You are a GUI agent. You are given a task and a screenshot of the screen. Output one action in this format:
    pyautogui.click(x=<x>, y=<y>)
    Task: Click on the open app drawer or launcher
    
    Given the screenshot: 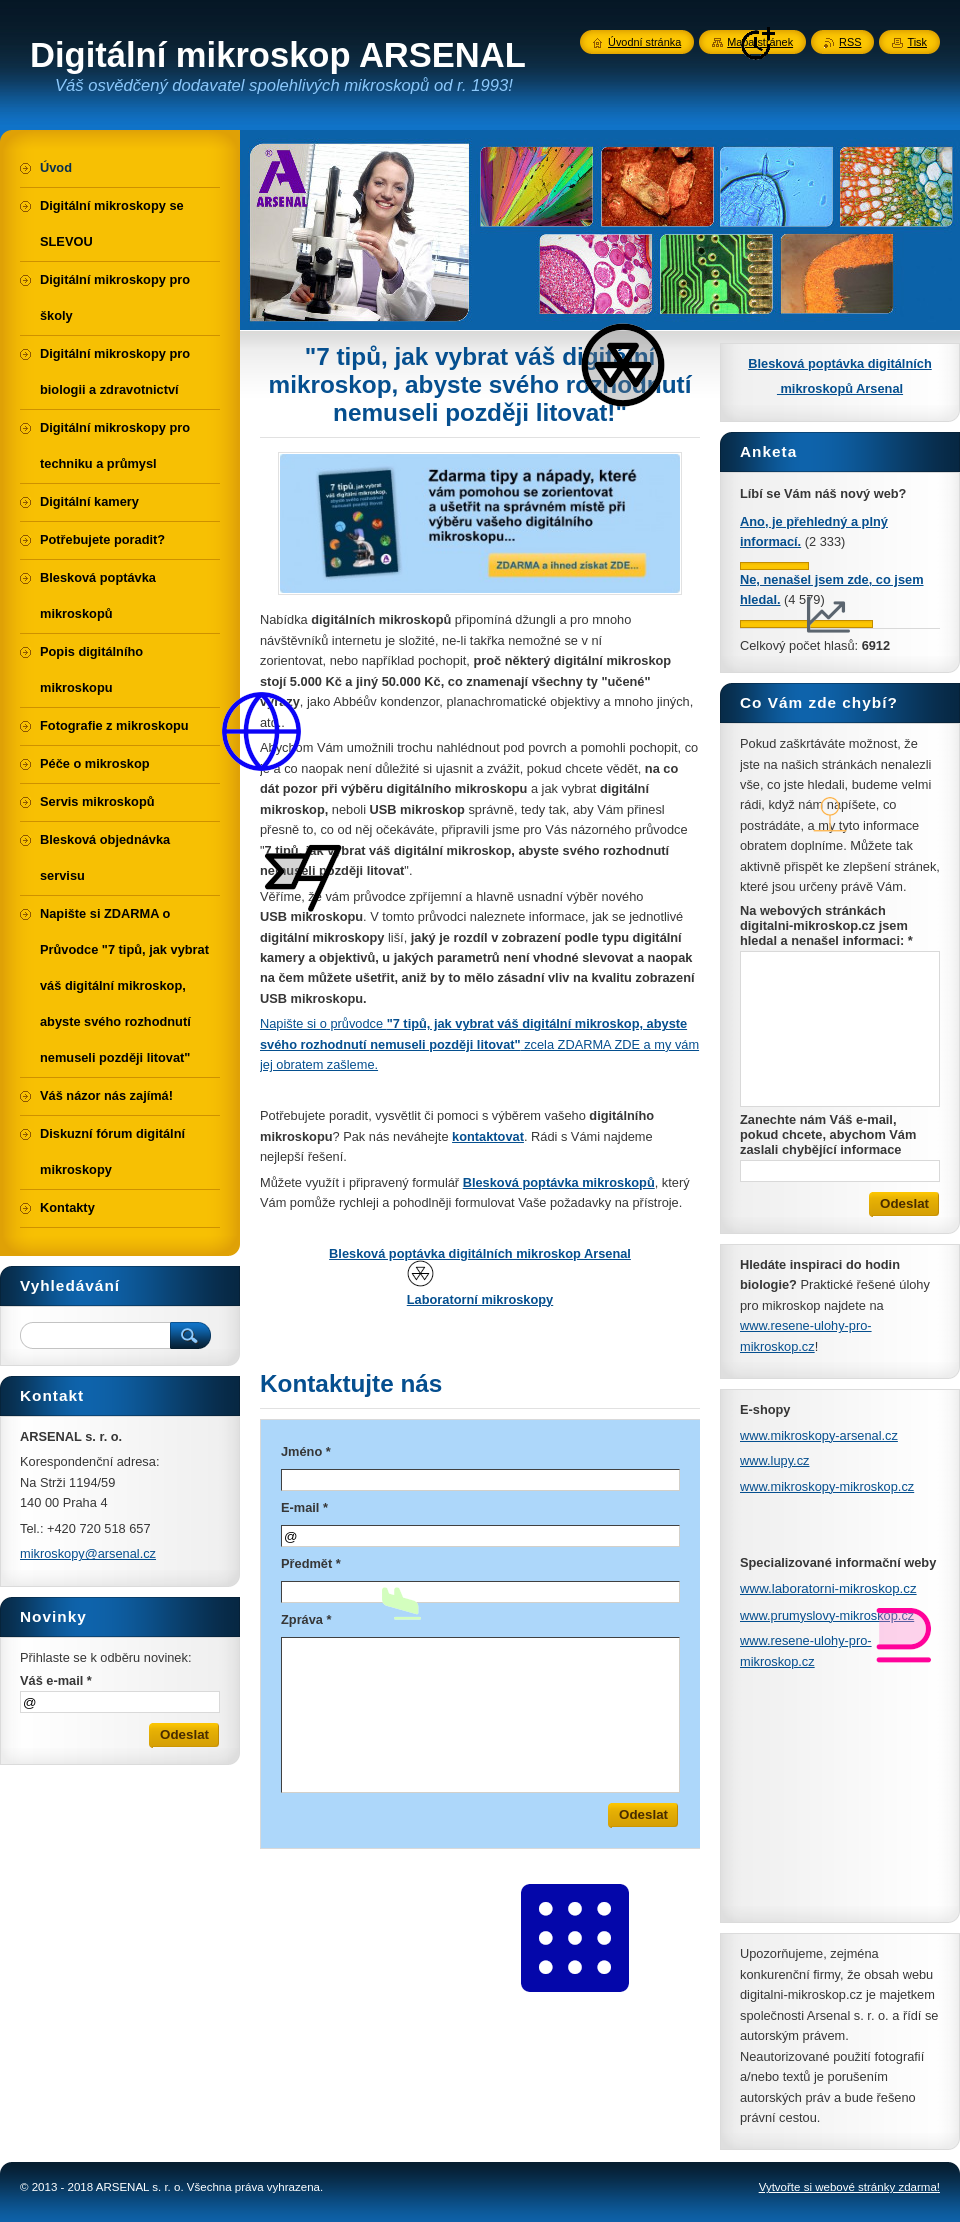 What is the action you would take?
    pyautogui.click(x=575, y=1938)
    